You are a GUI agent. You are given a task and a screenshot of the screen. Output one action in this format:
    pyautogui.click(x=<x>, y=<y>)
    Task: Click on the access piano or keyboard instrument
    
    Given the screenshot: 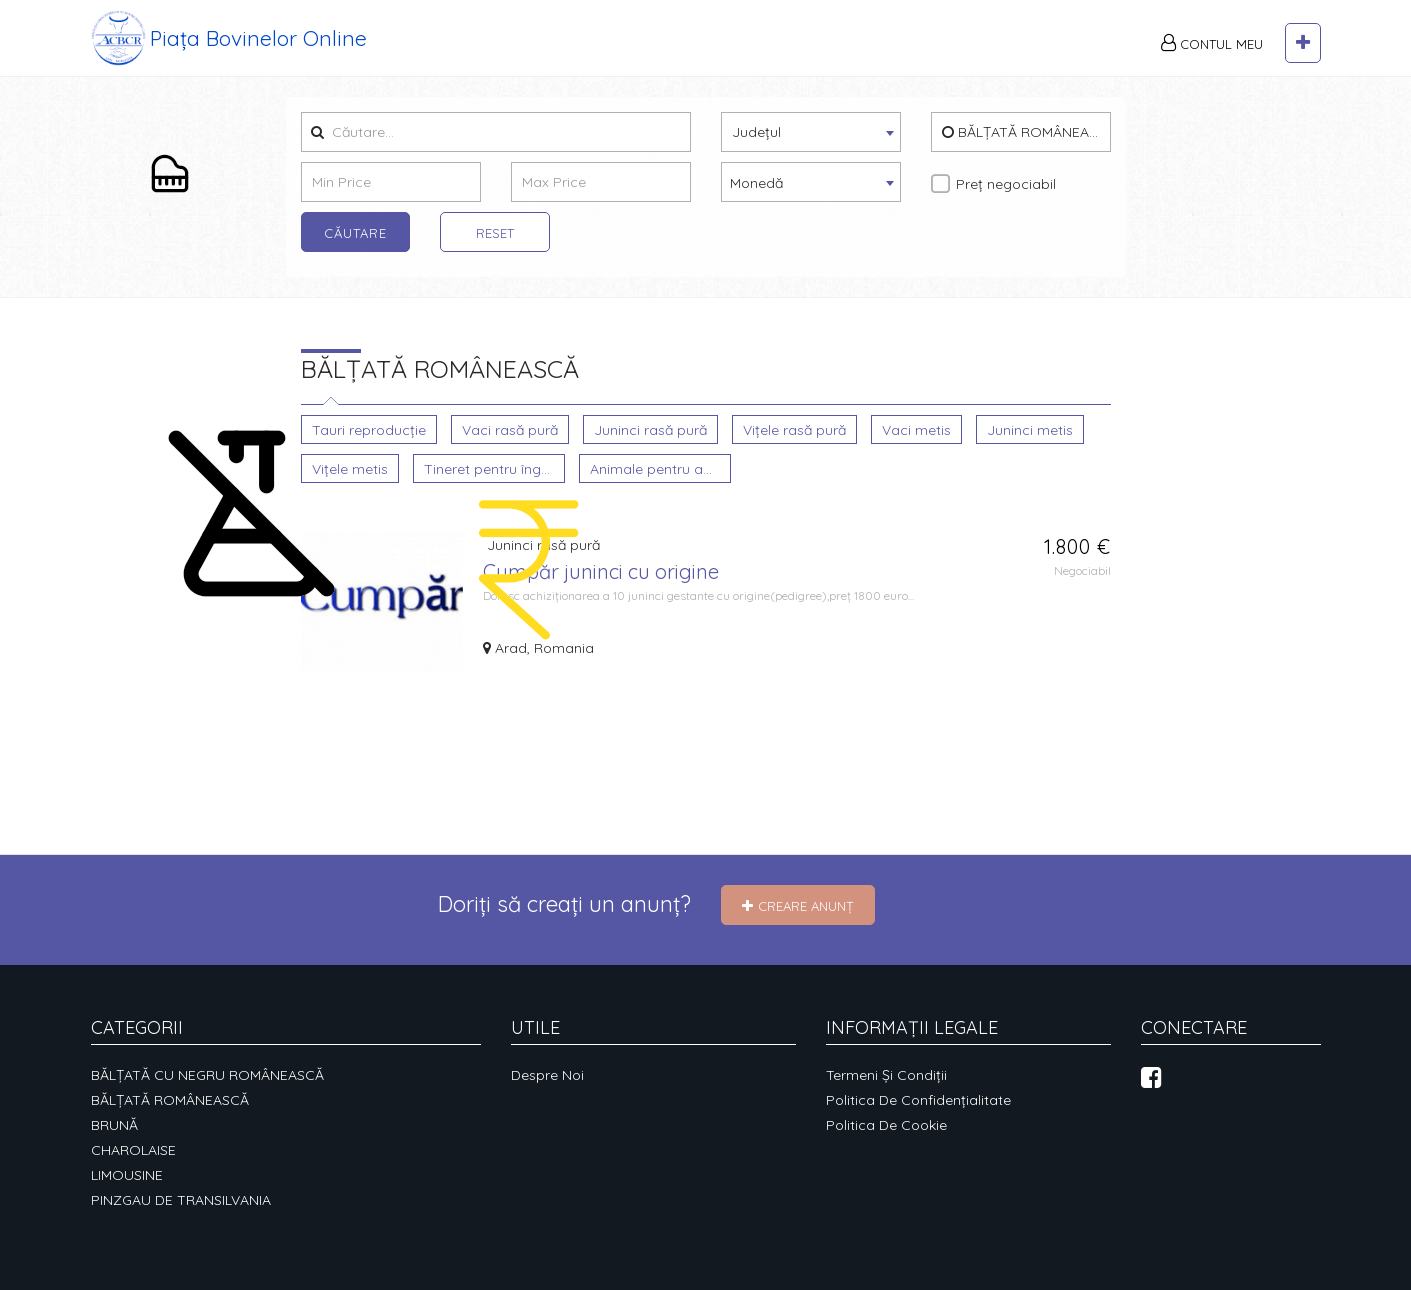 What is the action you would take?
    pyautogui.click(x=170, y=174)
    